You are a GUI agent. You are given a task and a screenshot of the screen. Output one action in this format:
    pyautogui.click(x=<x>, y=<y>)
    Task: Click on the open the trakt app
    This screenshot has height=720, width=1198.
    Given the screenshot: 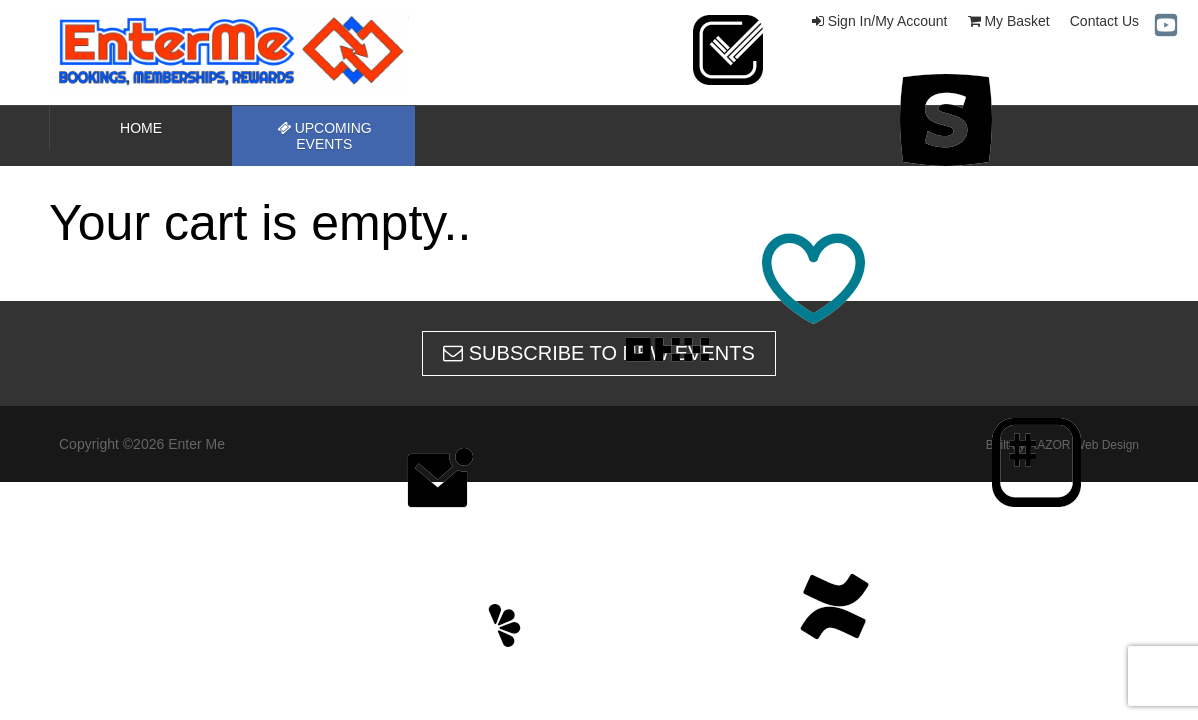 What is the action you would take?
    pyautogui.click(x=728, y=50)
    